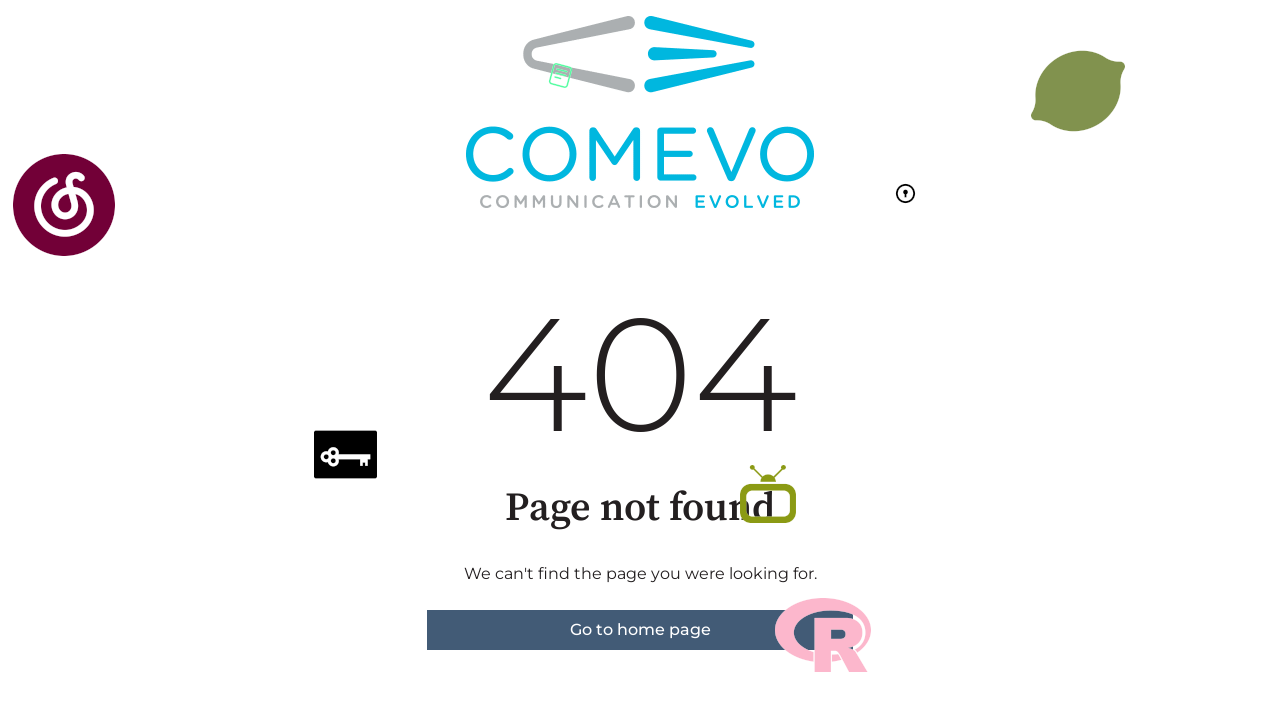 Image resolution: width=1280 pixels, height=720 pixels. Describe the element at coordinates (1078, 91) in the screenshot. I see `HelloFresh app or website logo` at that location.